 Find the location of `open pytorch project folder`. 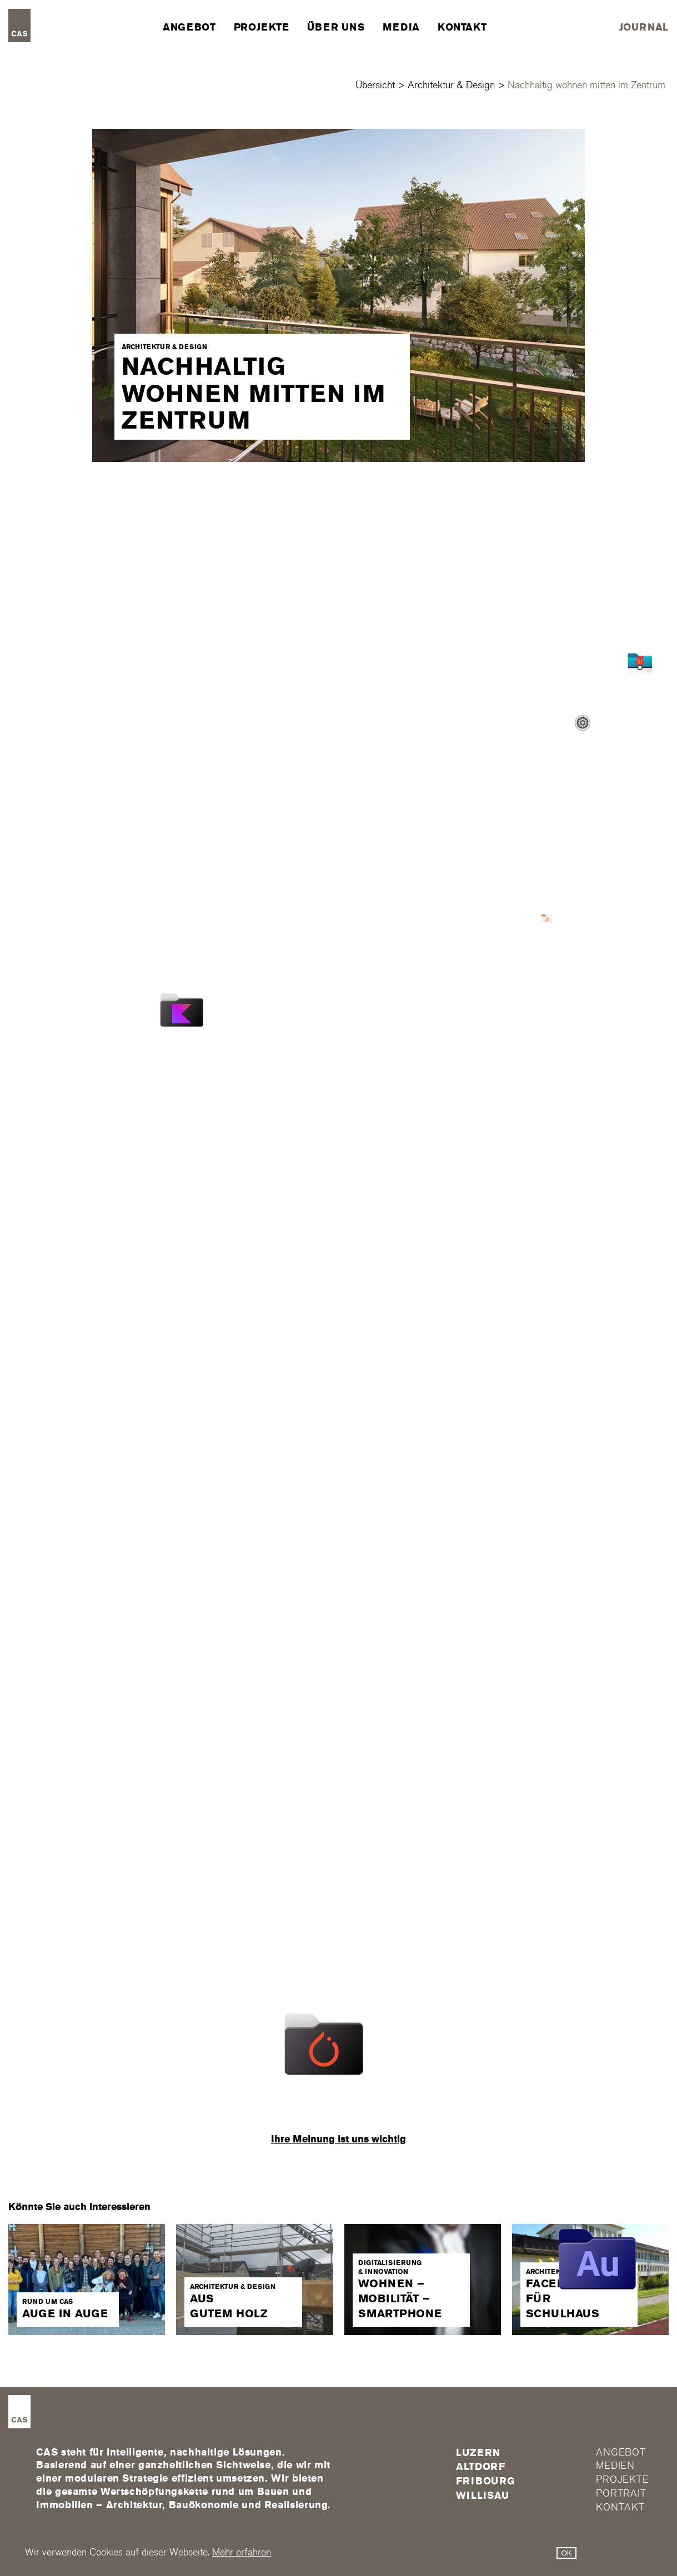

open pytorch project folder is located at coordinates (323, 2046).